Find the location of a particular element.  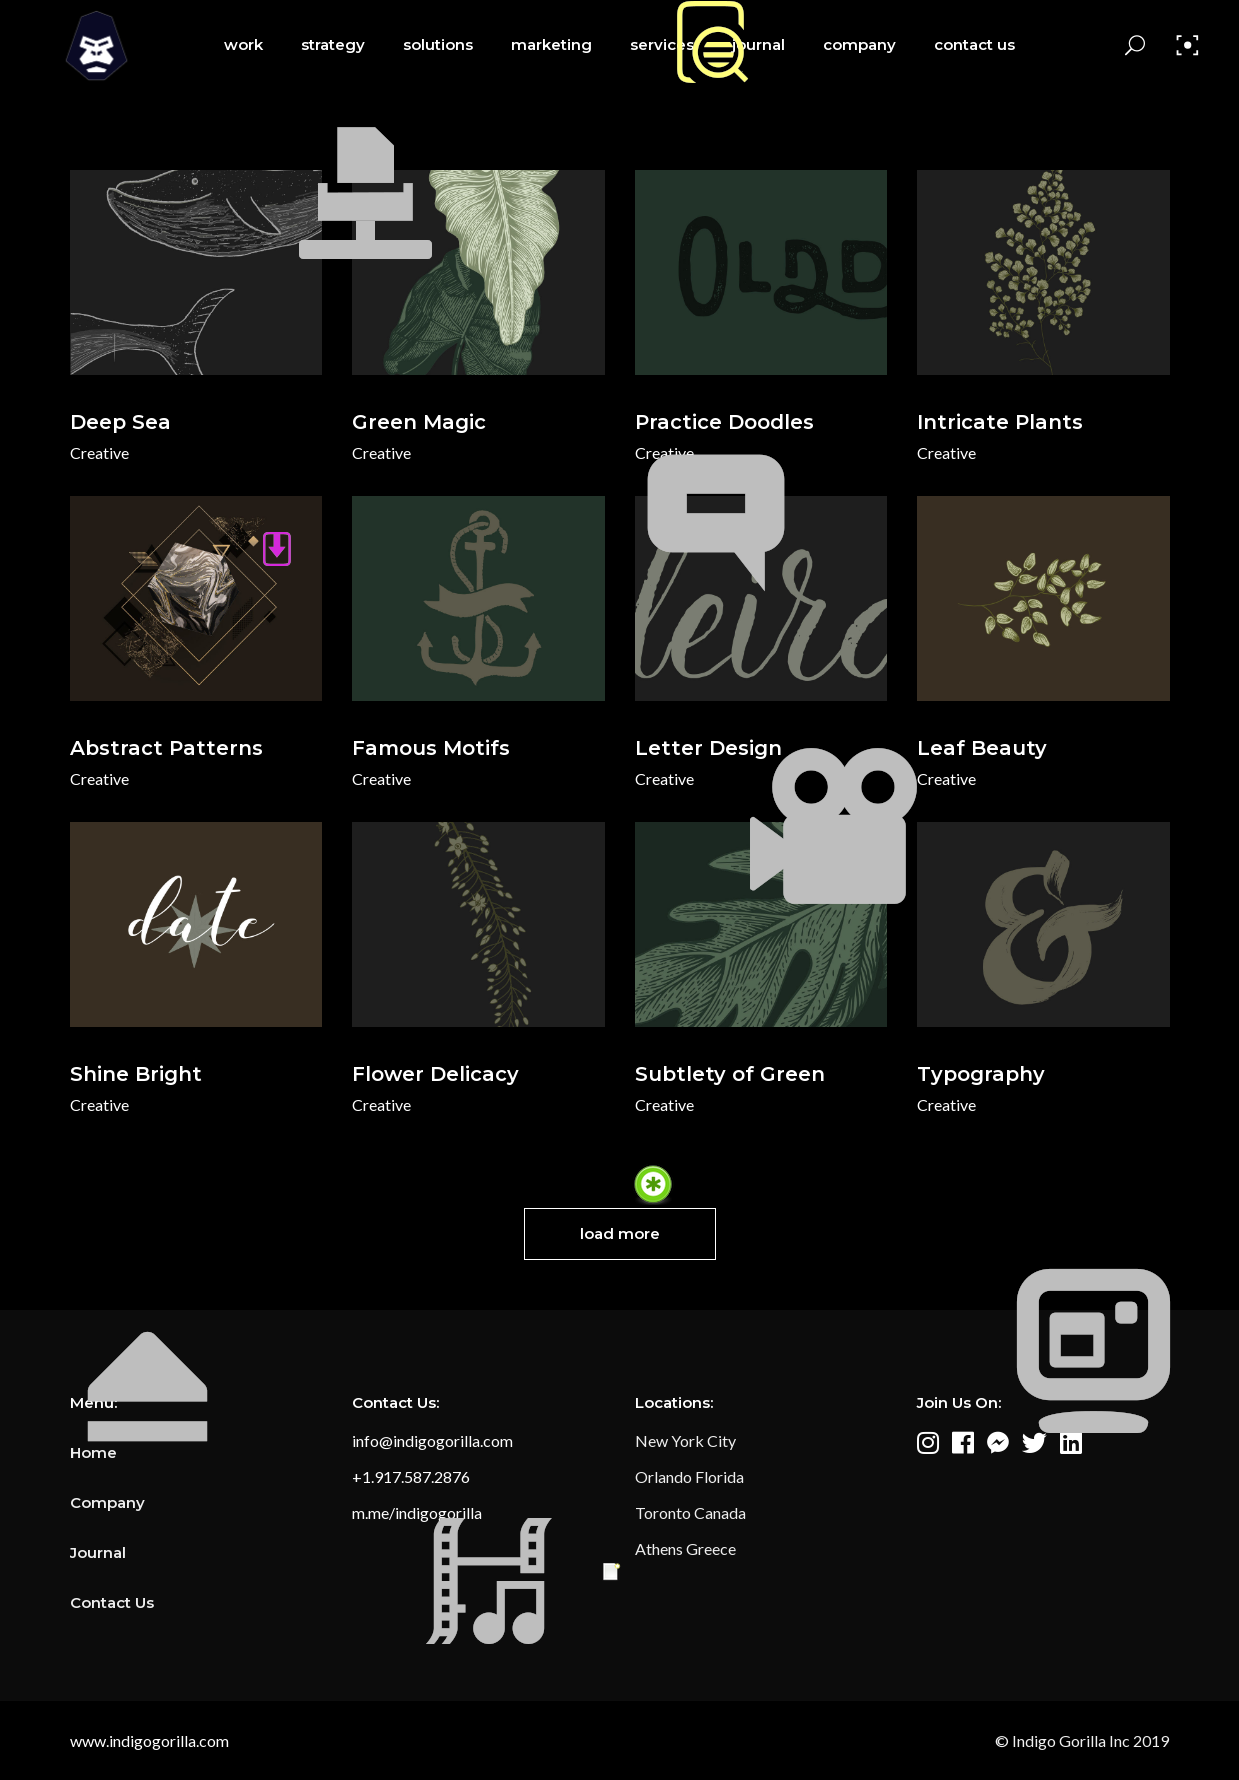

open document viewer app is located at coordinates (713, 42).